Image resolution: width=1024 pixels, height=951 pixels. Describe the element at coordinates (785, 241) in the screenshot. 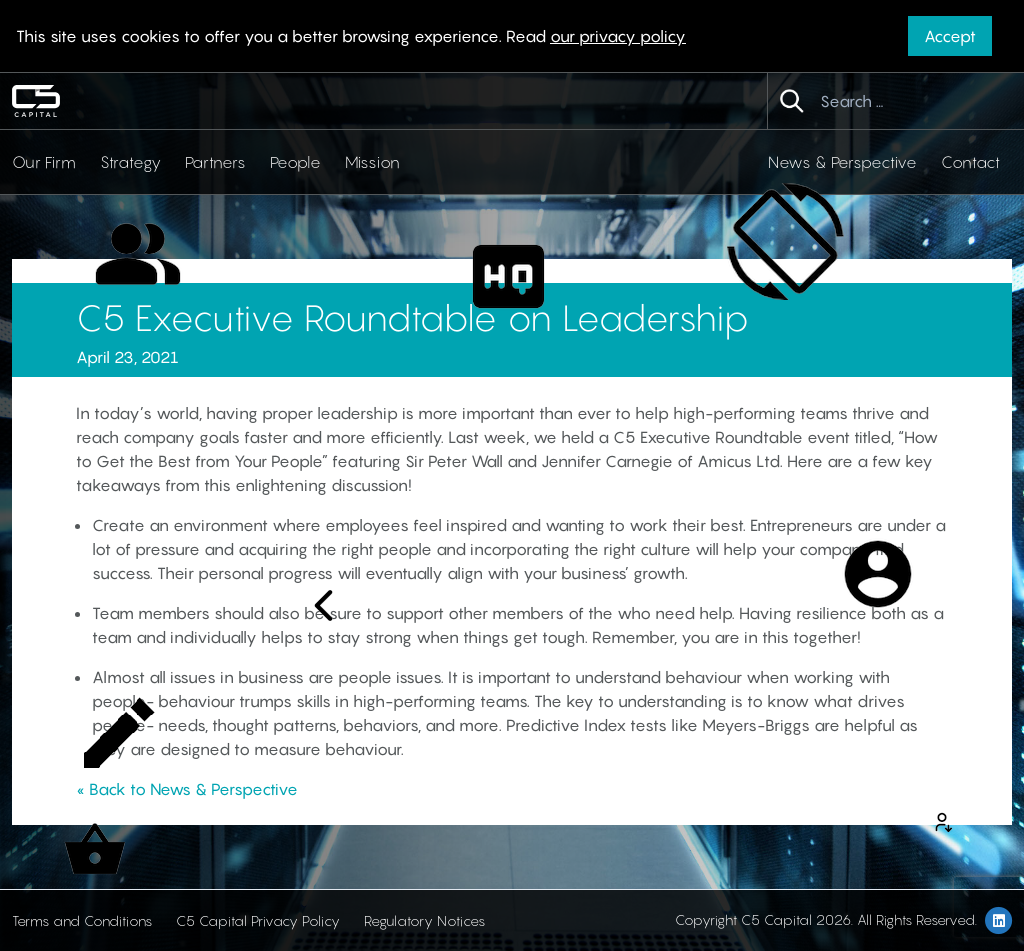

I see `rotate screen orientation` at that location.